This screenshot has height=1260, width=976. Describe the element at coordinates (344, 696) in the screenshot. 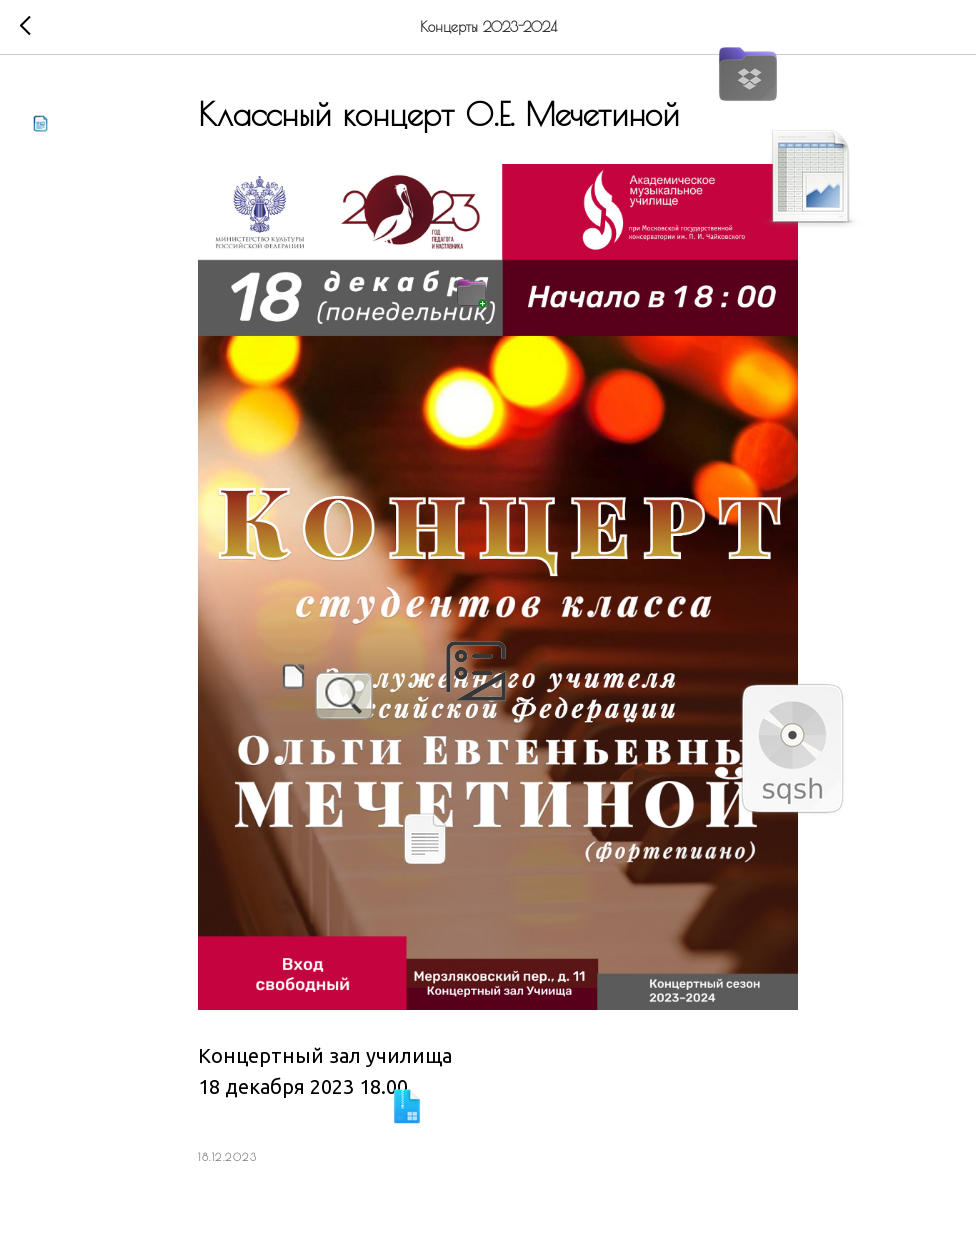

I see `open the image viewer application` at that location.